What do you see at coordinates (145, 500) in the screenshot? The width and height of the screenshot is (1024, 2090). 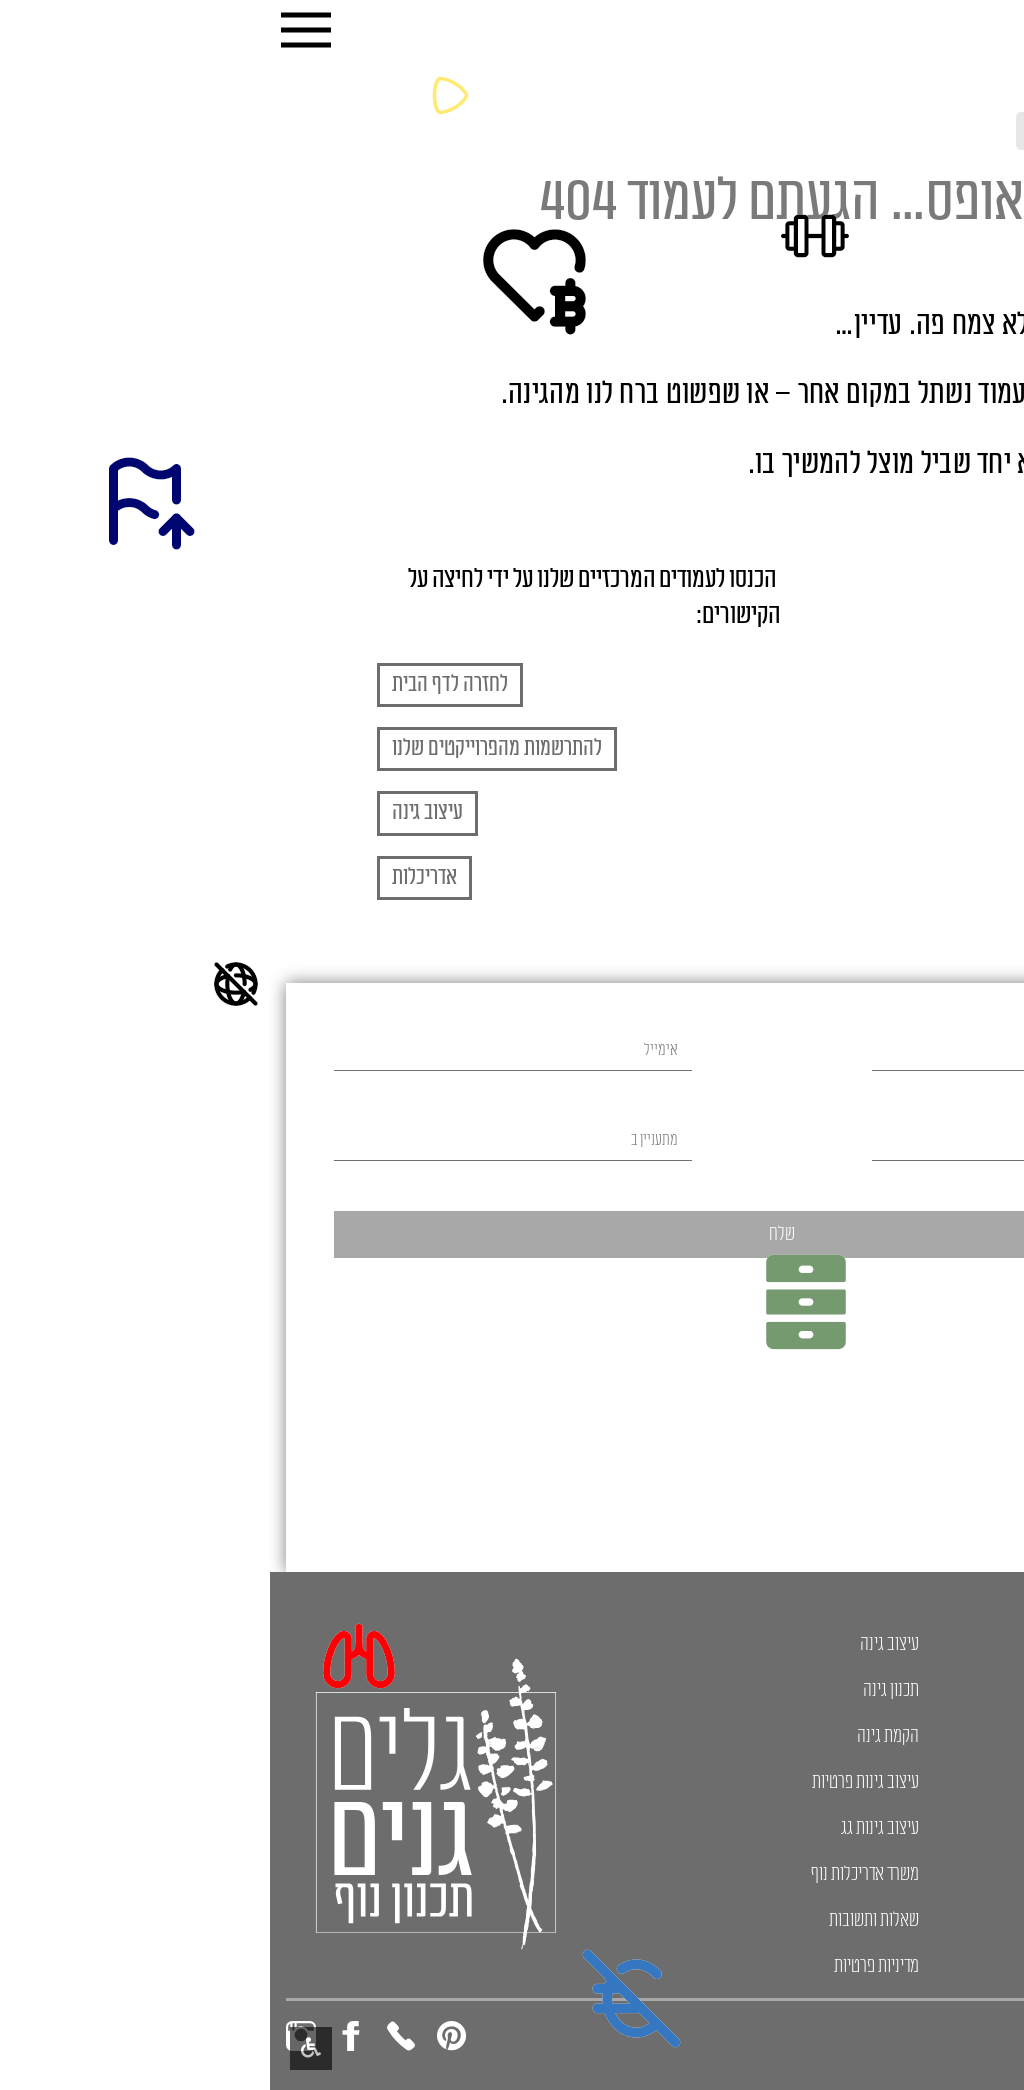 I see `upload or submit a flag report` at bounding box center [145, 500].